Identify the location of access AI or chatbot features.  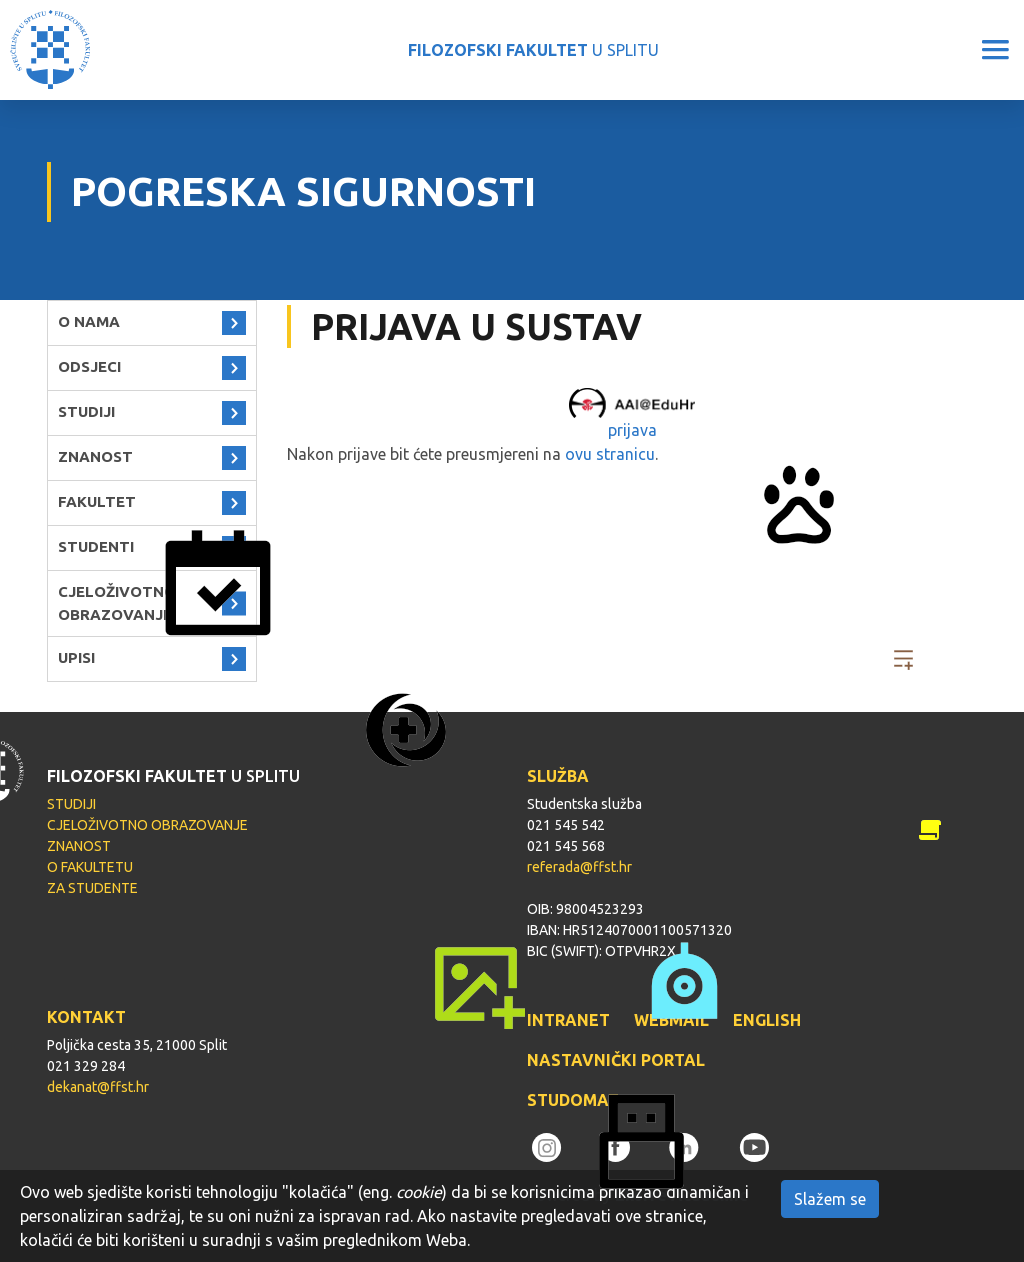
(684, 982).